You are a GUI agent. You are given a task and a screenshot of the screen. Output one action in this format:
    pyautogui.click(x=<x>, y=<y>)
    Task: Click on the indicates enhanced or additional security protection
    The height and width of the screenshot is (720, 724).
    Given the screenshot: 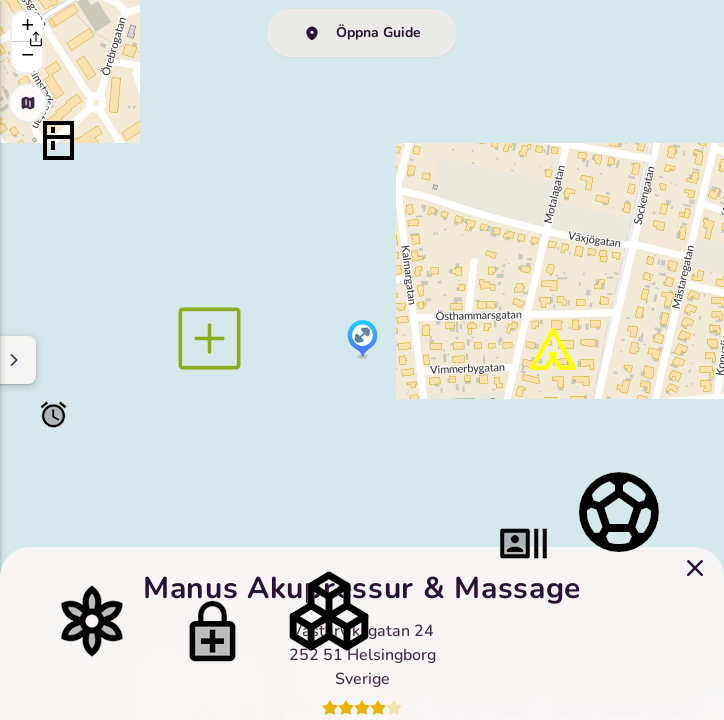 What is the action you would take?
    pyautogui.click(x=212, y=632)
    